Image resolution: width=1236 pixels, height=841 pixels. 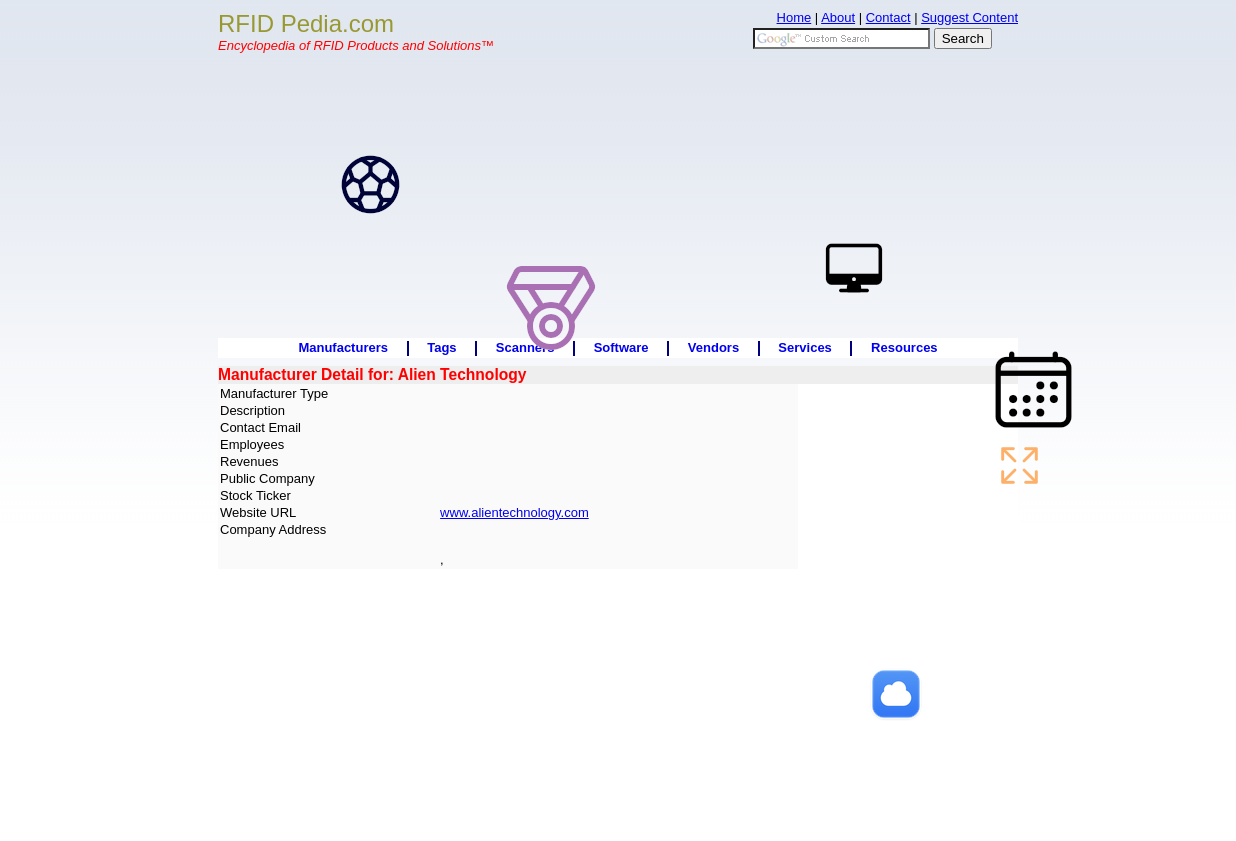 What do you see at coordinates (1033, 389) in the screenshot?
I see `view or open the calendar` at bounding box center [1033, 389].